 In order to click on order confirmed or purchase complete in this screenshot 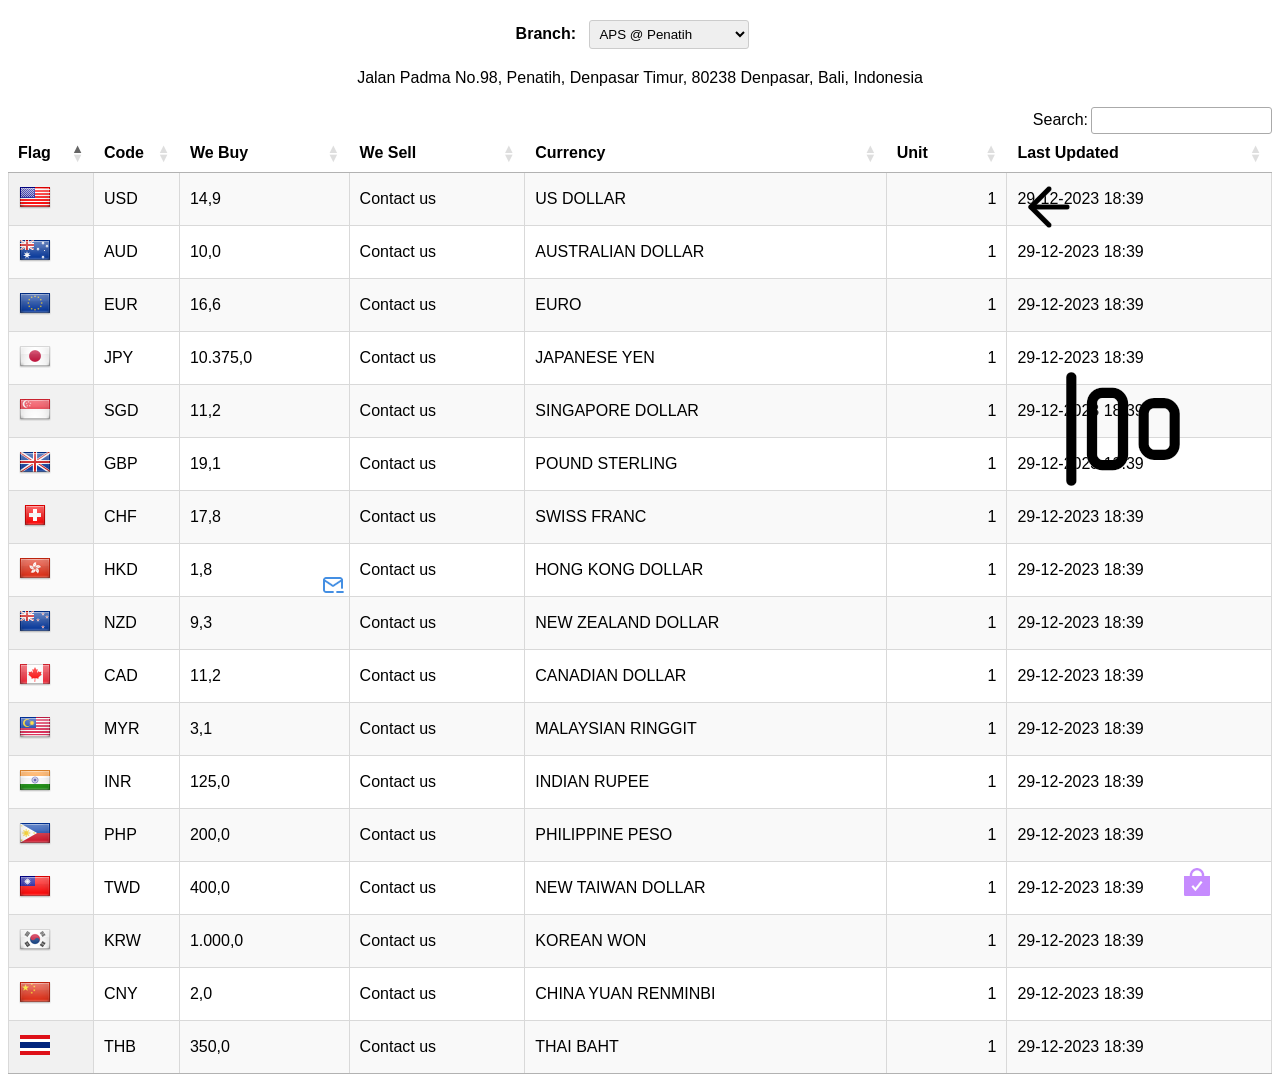, I will do `click(1197, 882)`.